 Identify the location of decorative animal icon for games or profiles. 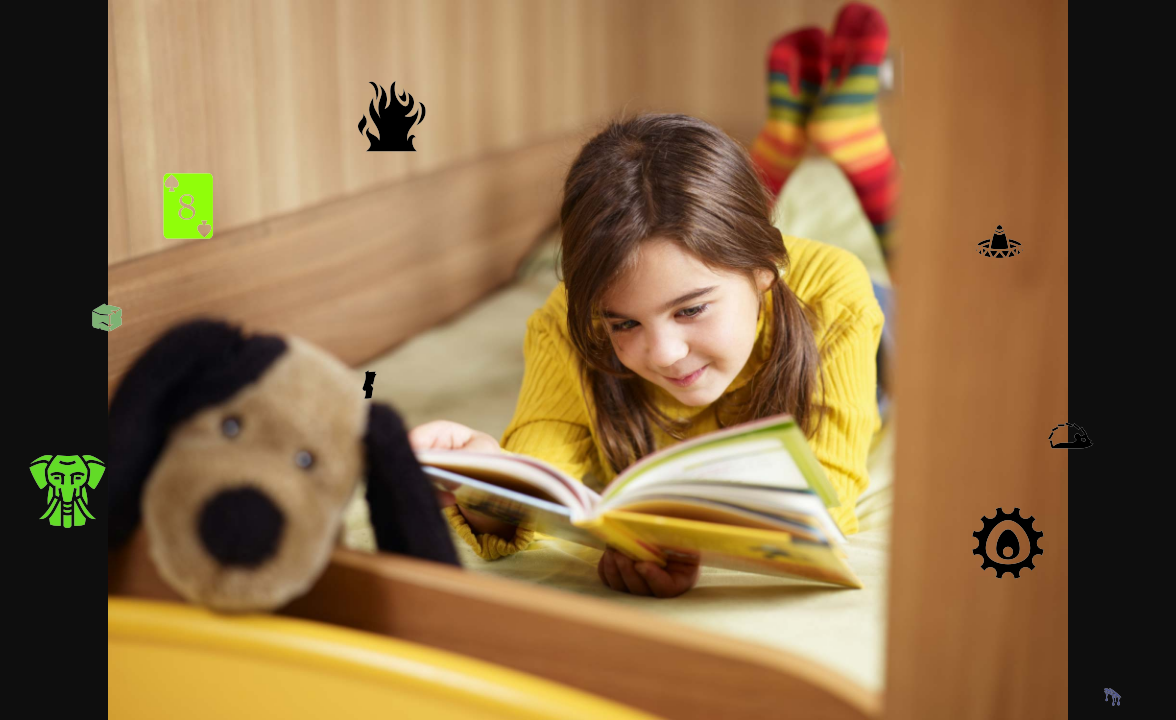
(1070, 435).